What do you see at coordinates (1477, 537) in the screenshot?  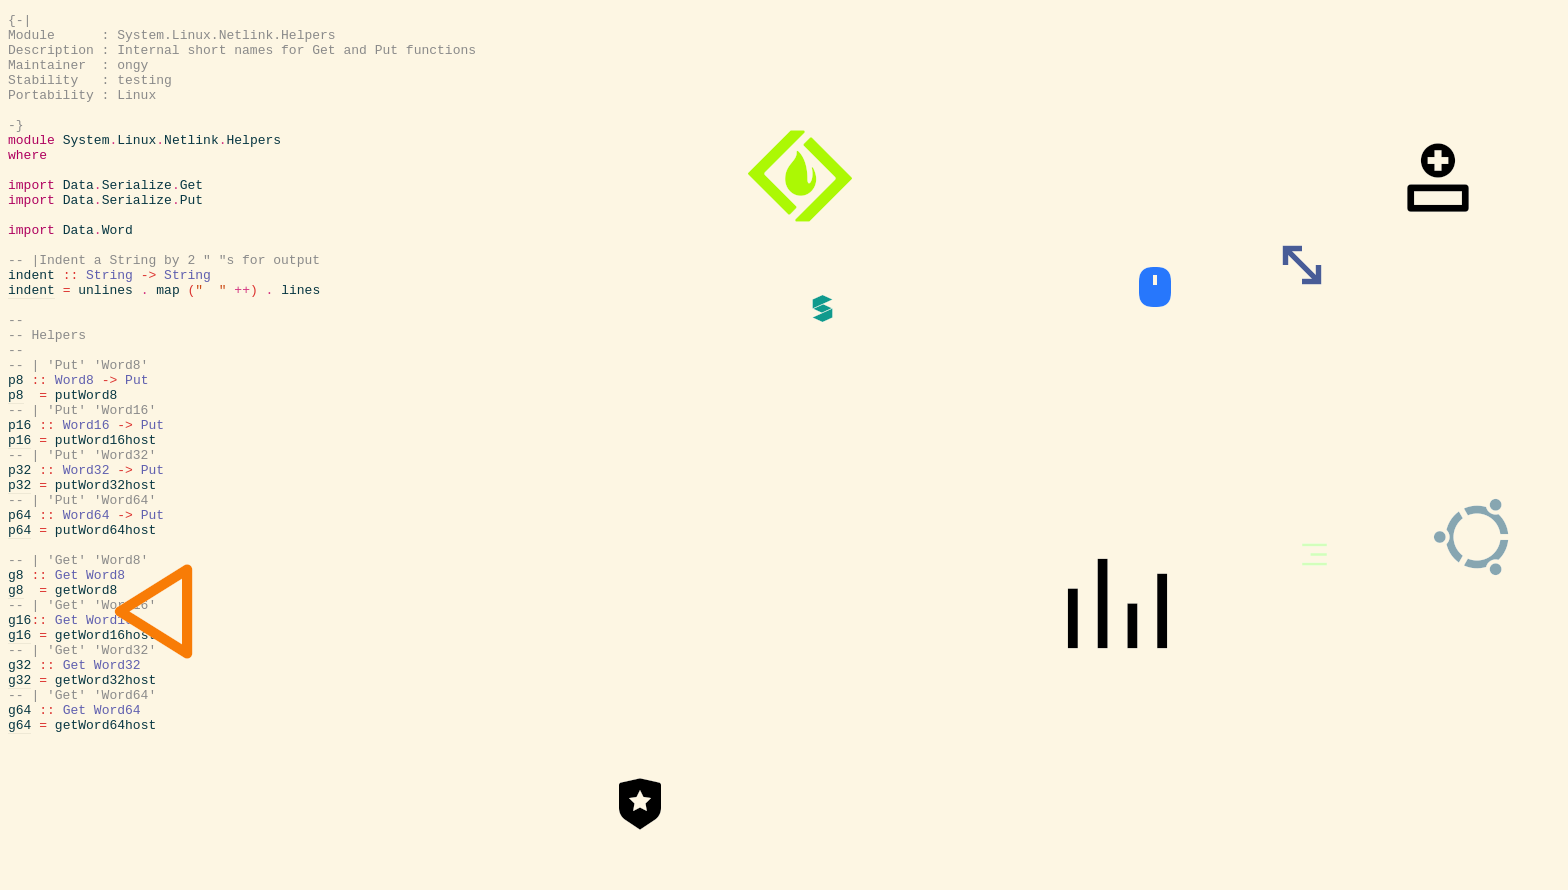 I see `ubuntu operating system logo` at bounding box center [1477, 537].